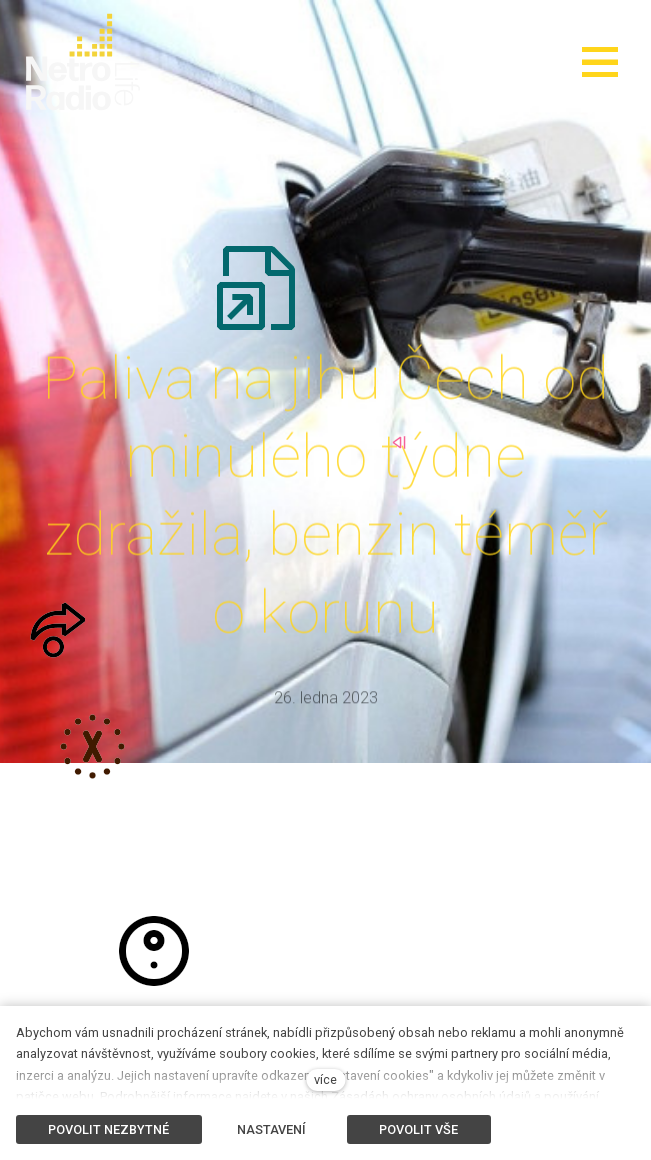  What do you see at coordinates (57, 629) in the screenshot?
I see `start a live share session` at bounding box center [57, 629].